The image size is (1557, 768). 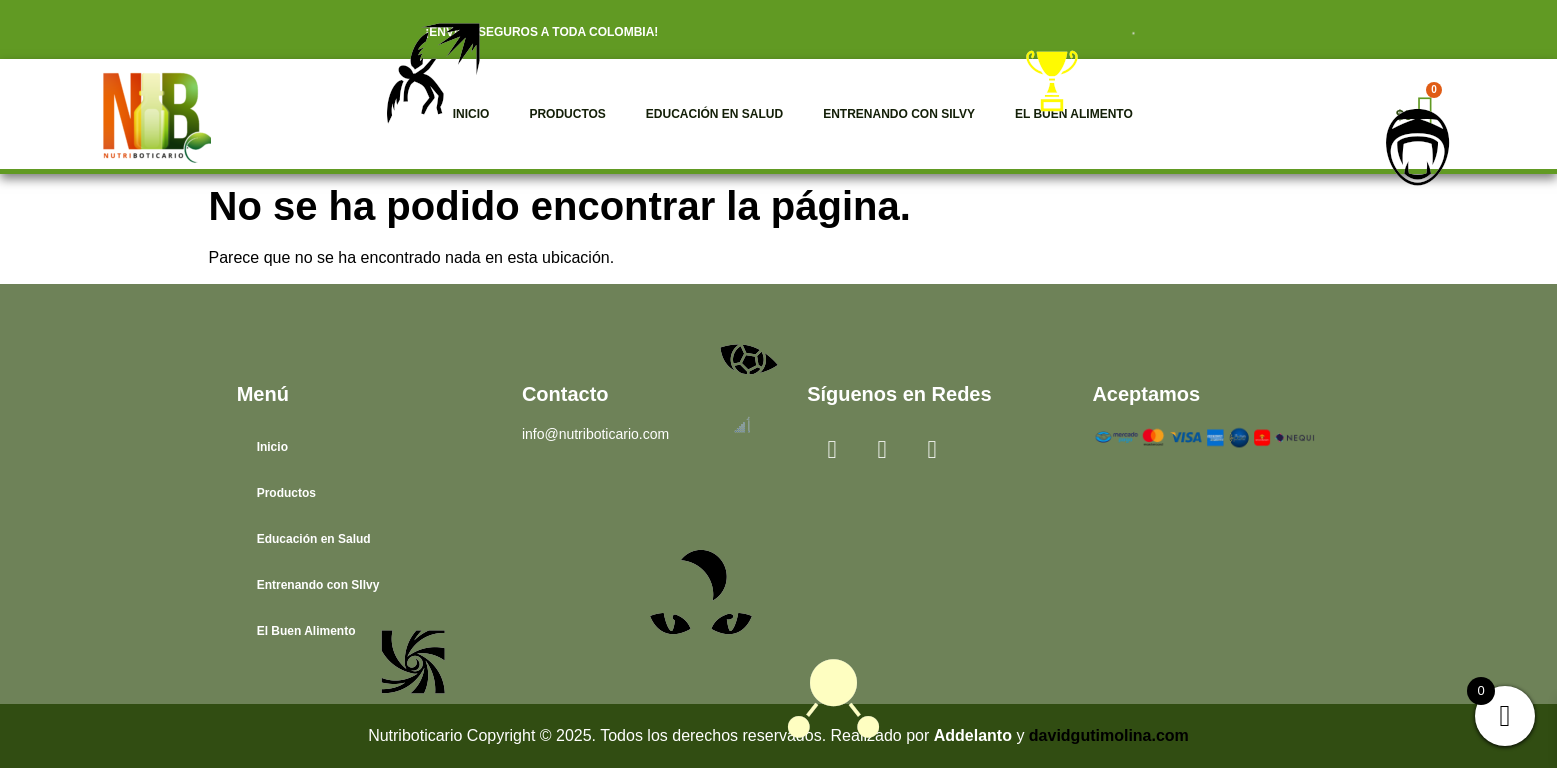 What do you see at coordinates (833, 698) in the screenshot?
I see `indicates water or hydration level` at bounding box center [833, 698].